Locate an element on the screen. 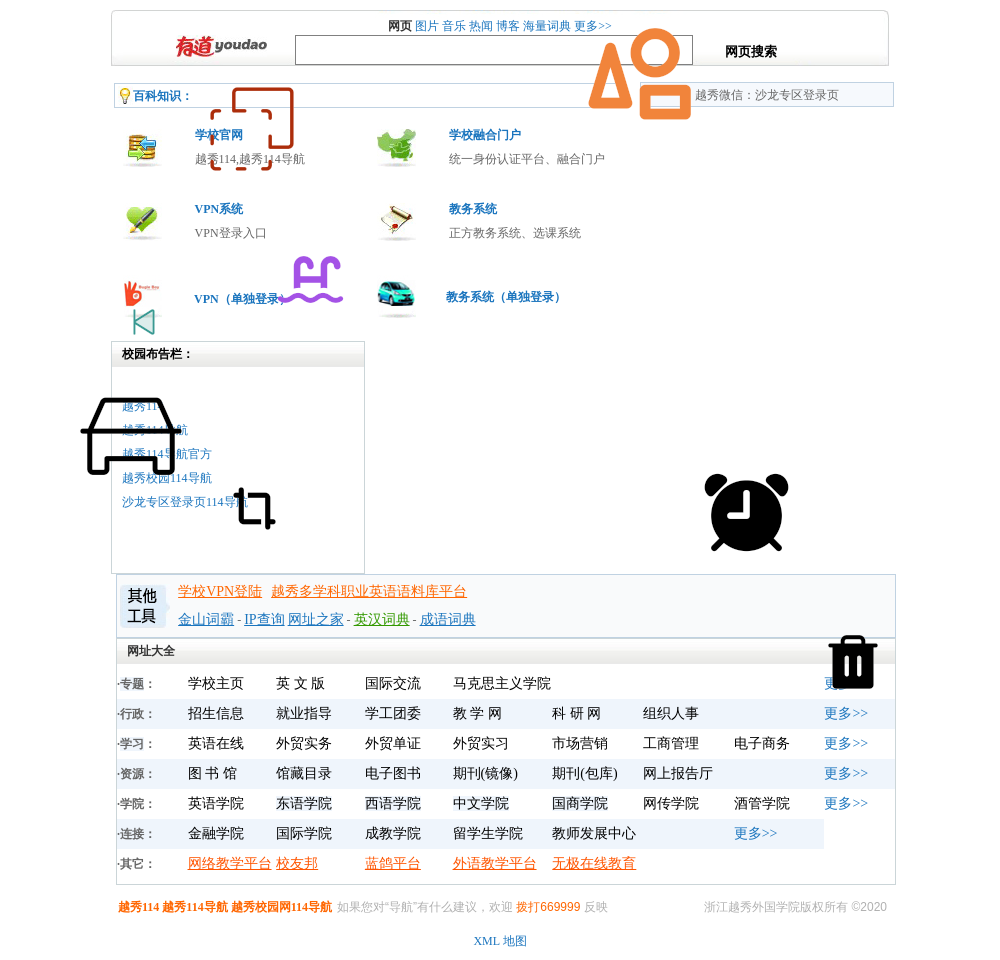 This screenshot has height=960, width=1000. set or manage alarms is located at coordinates (746, 512).